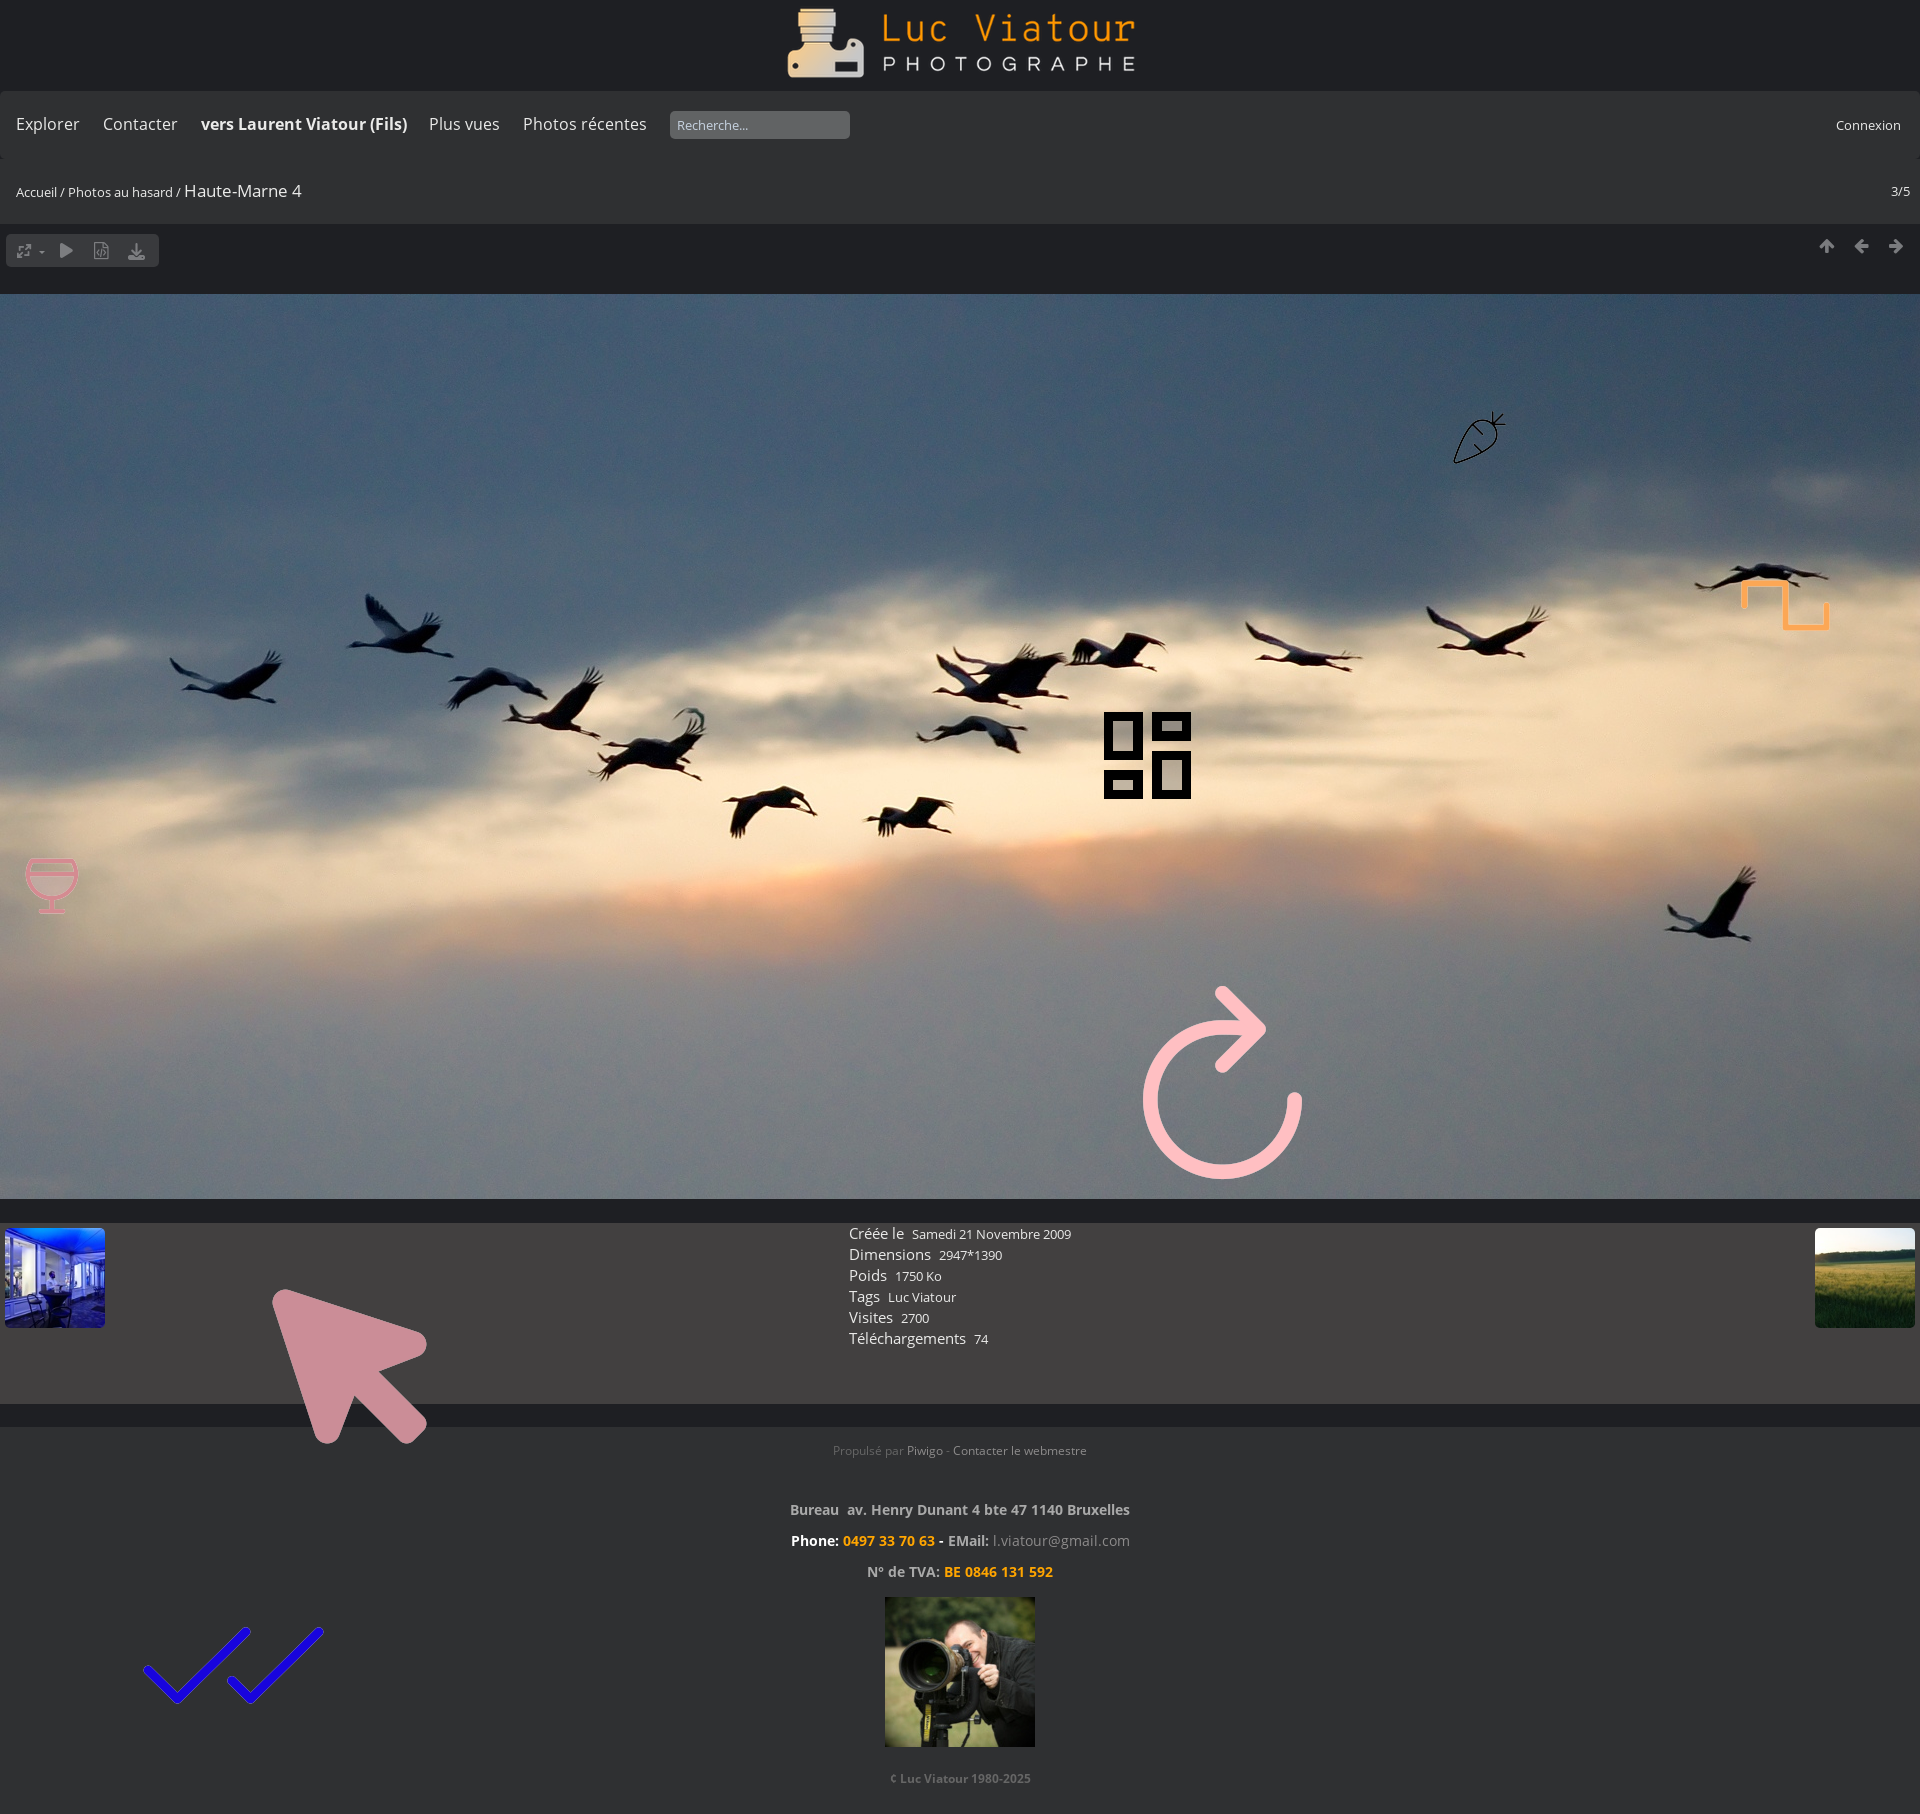  What do you see at coordinates (1147, 755) in the screenshot?
I see `access your dashboard overview` at bounding box center [1147, 755].